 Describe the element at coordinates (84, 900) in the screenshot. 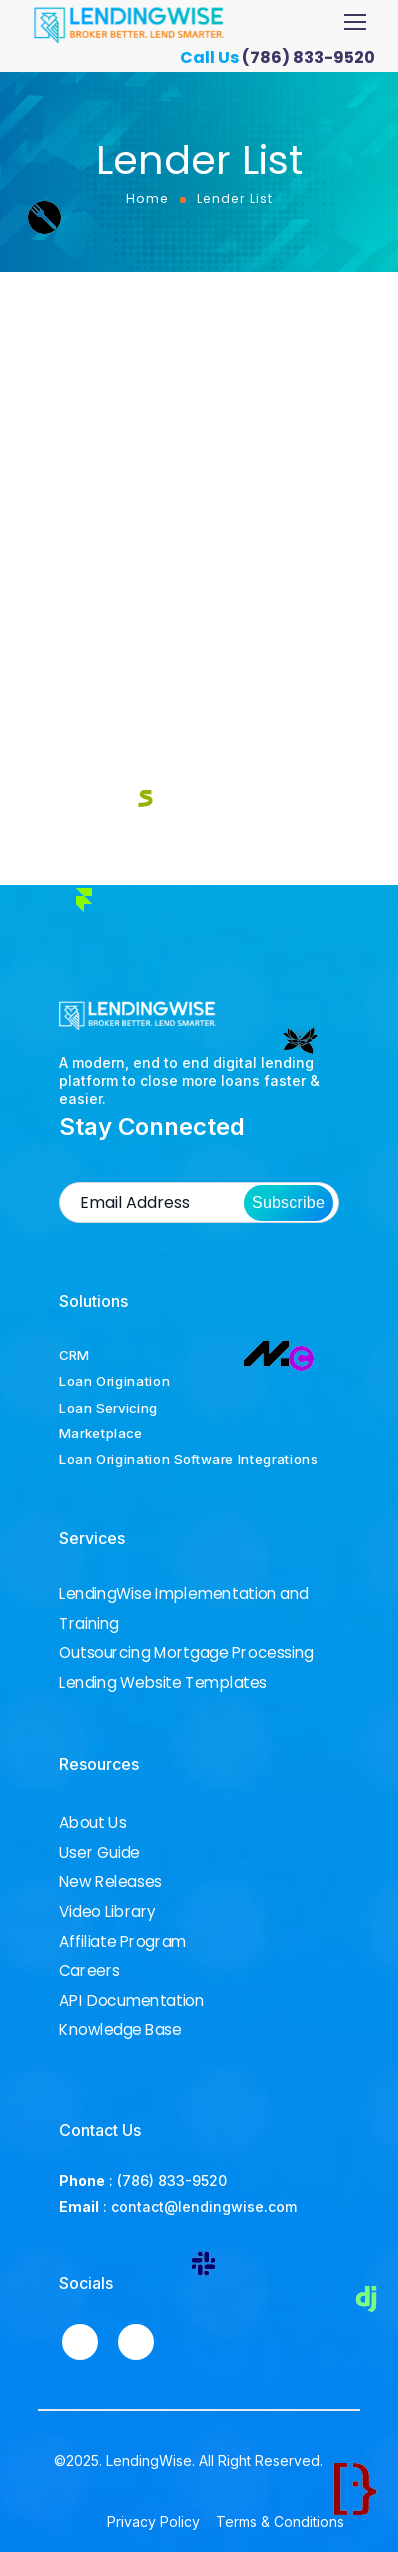

I see `open framer design tool` at that location.